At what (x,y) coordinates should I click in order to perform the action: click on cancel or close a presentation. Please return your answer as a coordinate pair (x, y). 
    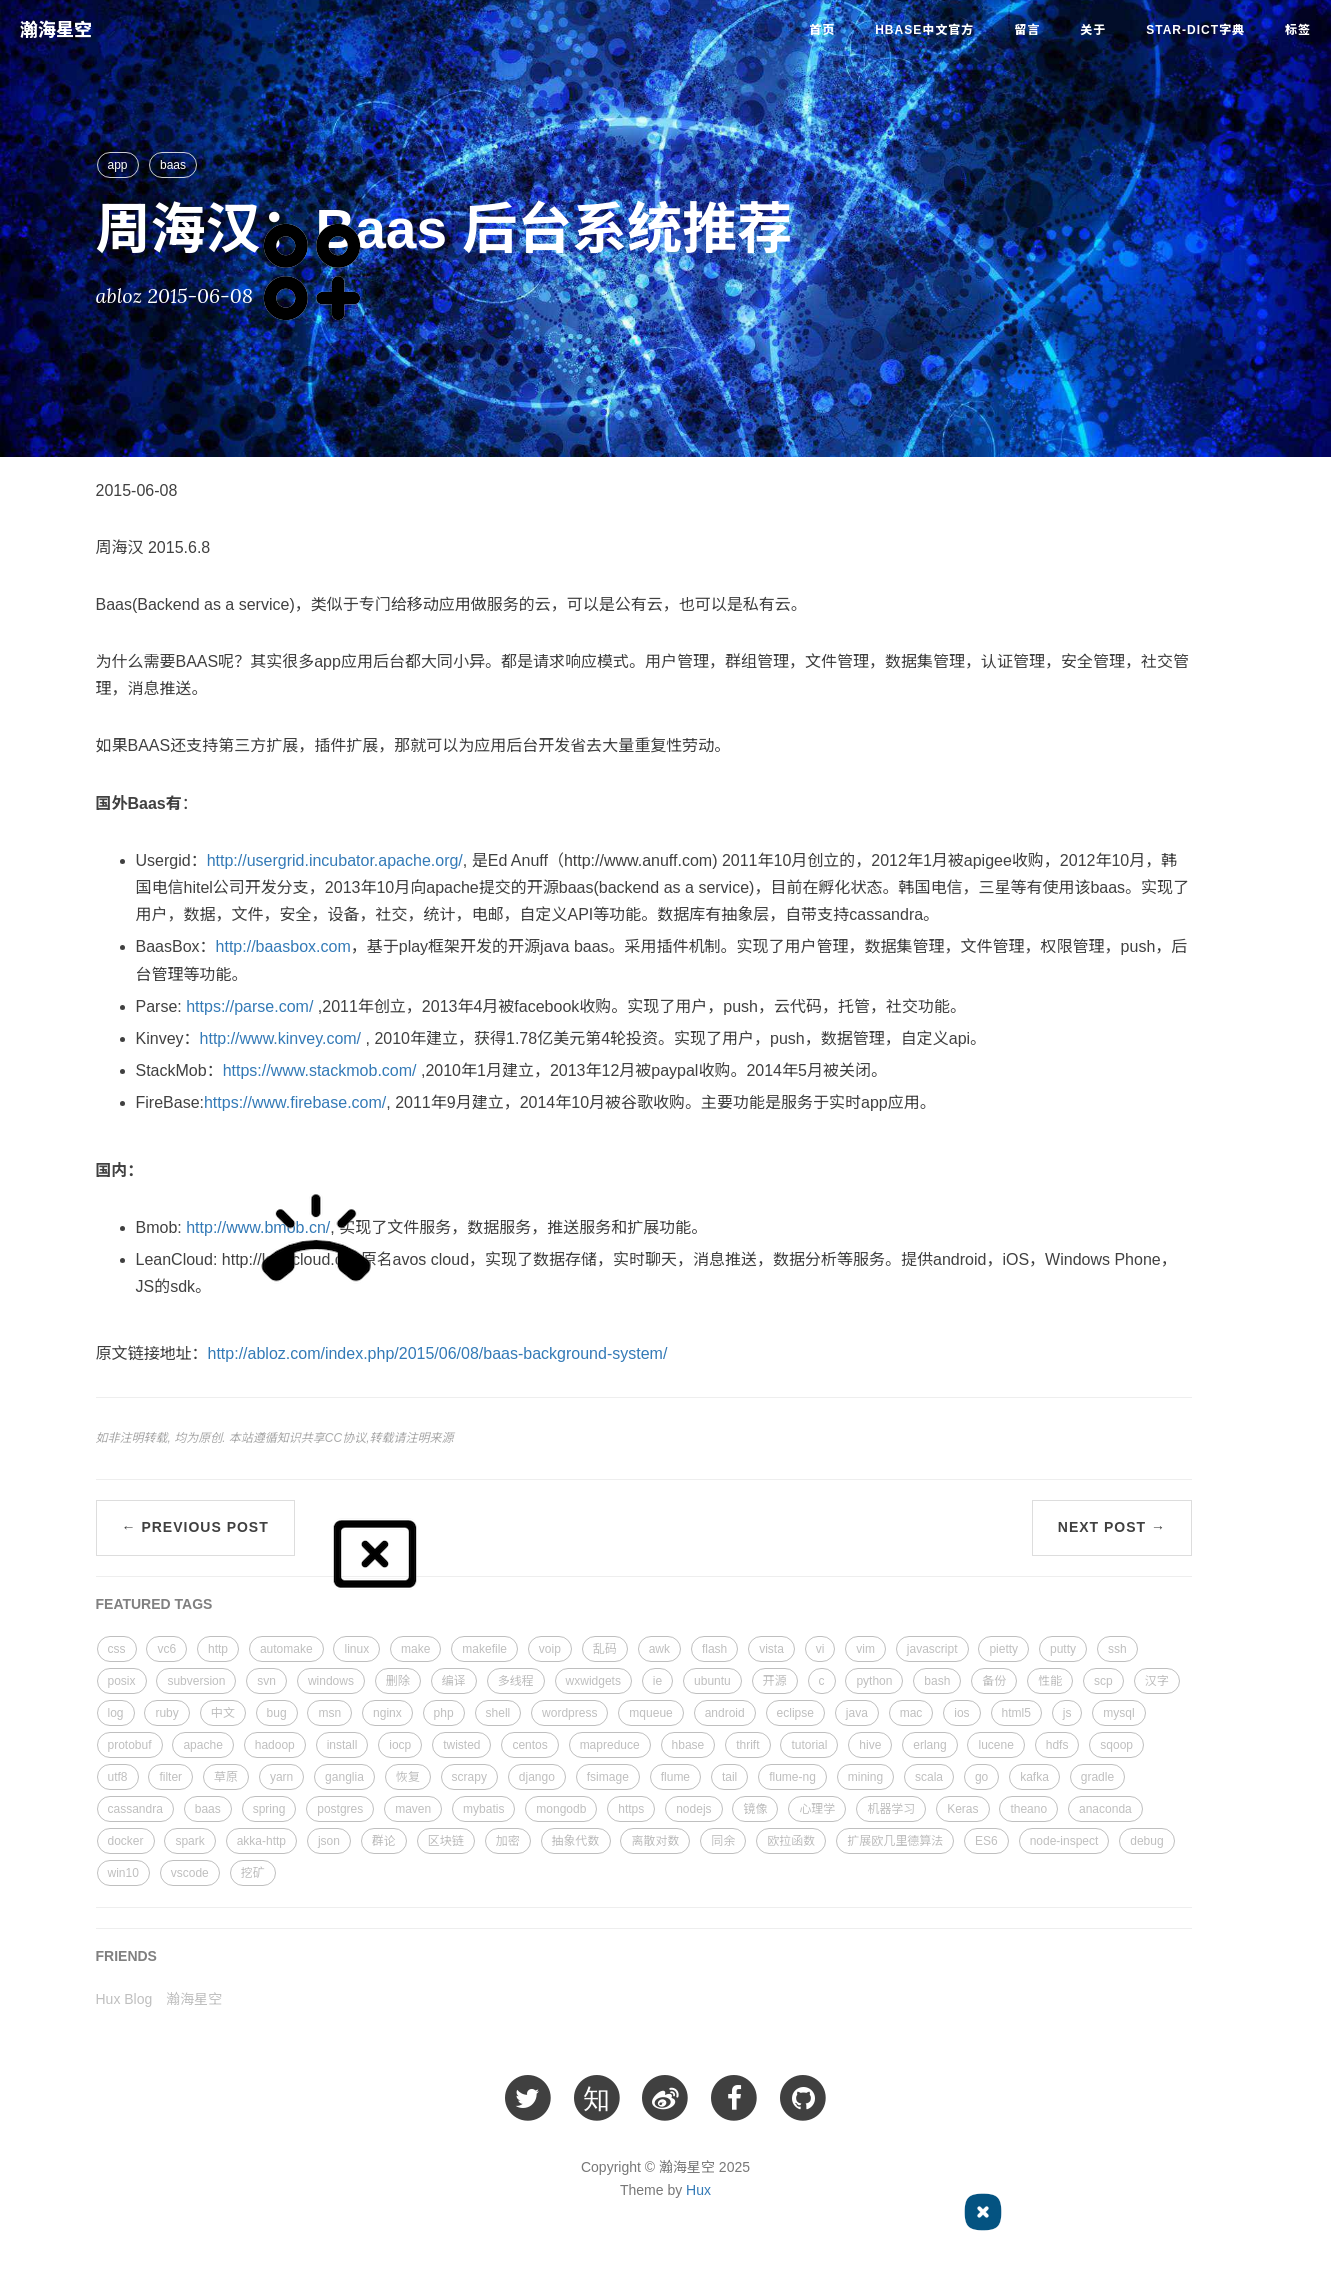
    Looking at the image, I should click on (375, 1554).